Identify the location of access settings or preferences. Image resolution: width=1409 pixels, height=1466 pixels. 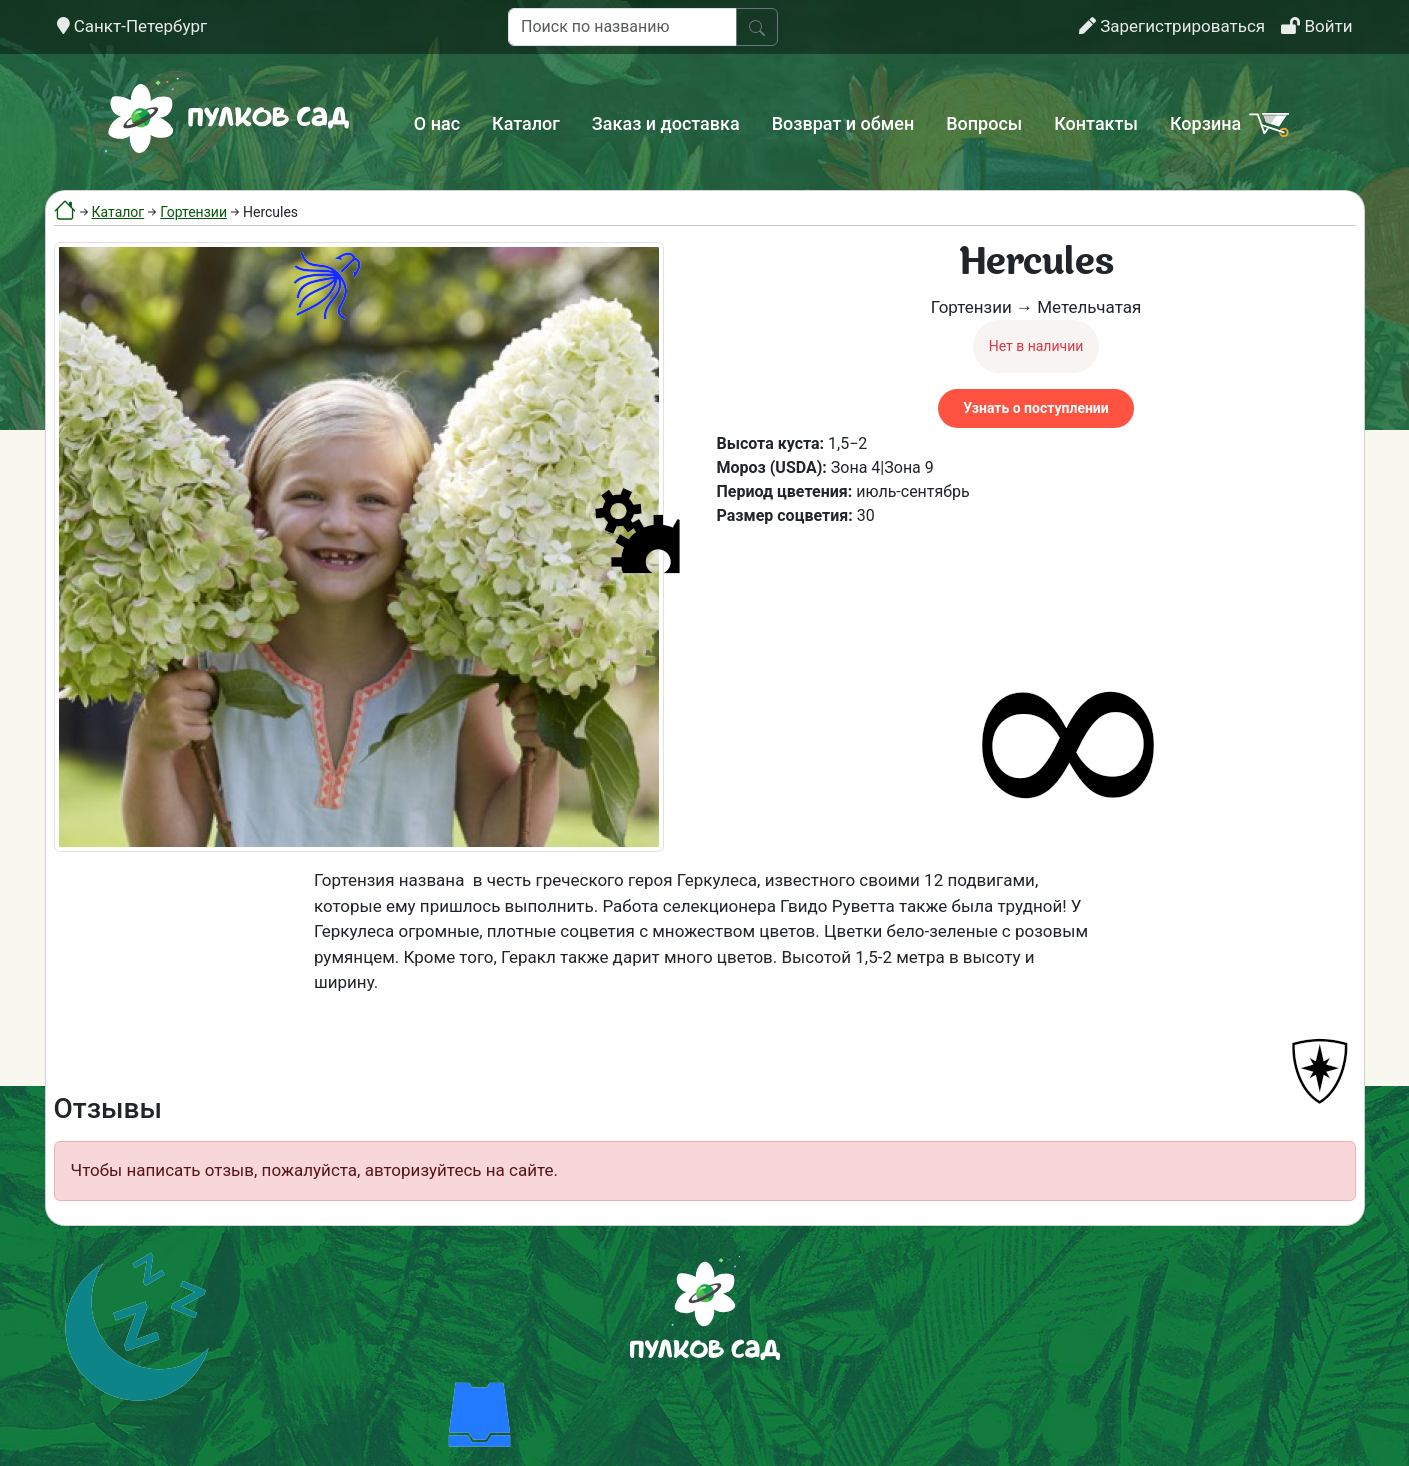
(637, 530).